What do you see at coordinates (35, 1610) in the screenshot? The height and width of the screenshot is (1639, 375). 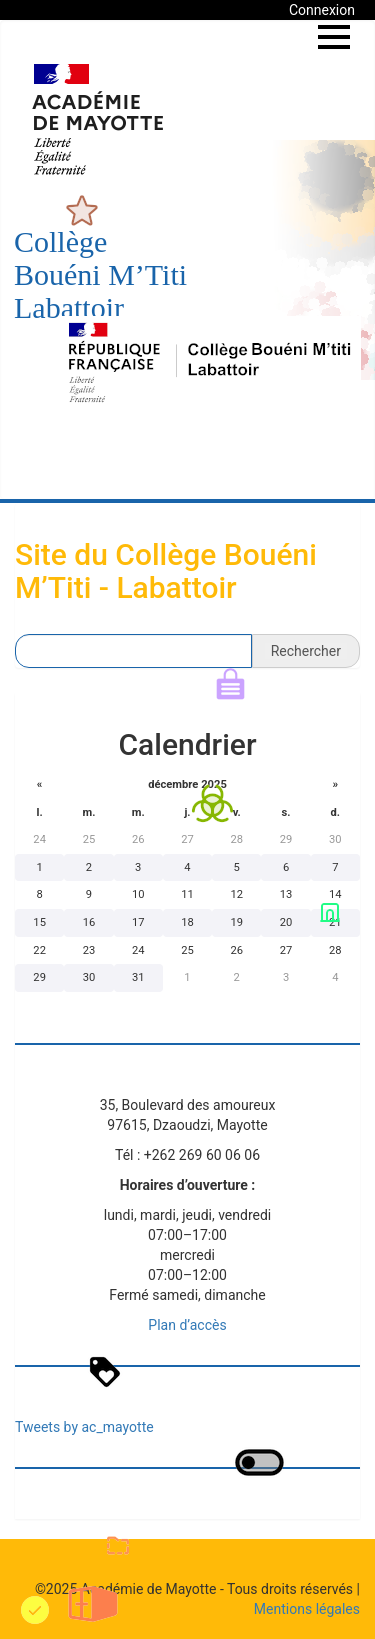 I see `indicates a completed or successful action` at bounding box center [35, 1610].